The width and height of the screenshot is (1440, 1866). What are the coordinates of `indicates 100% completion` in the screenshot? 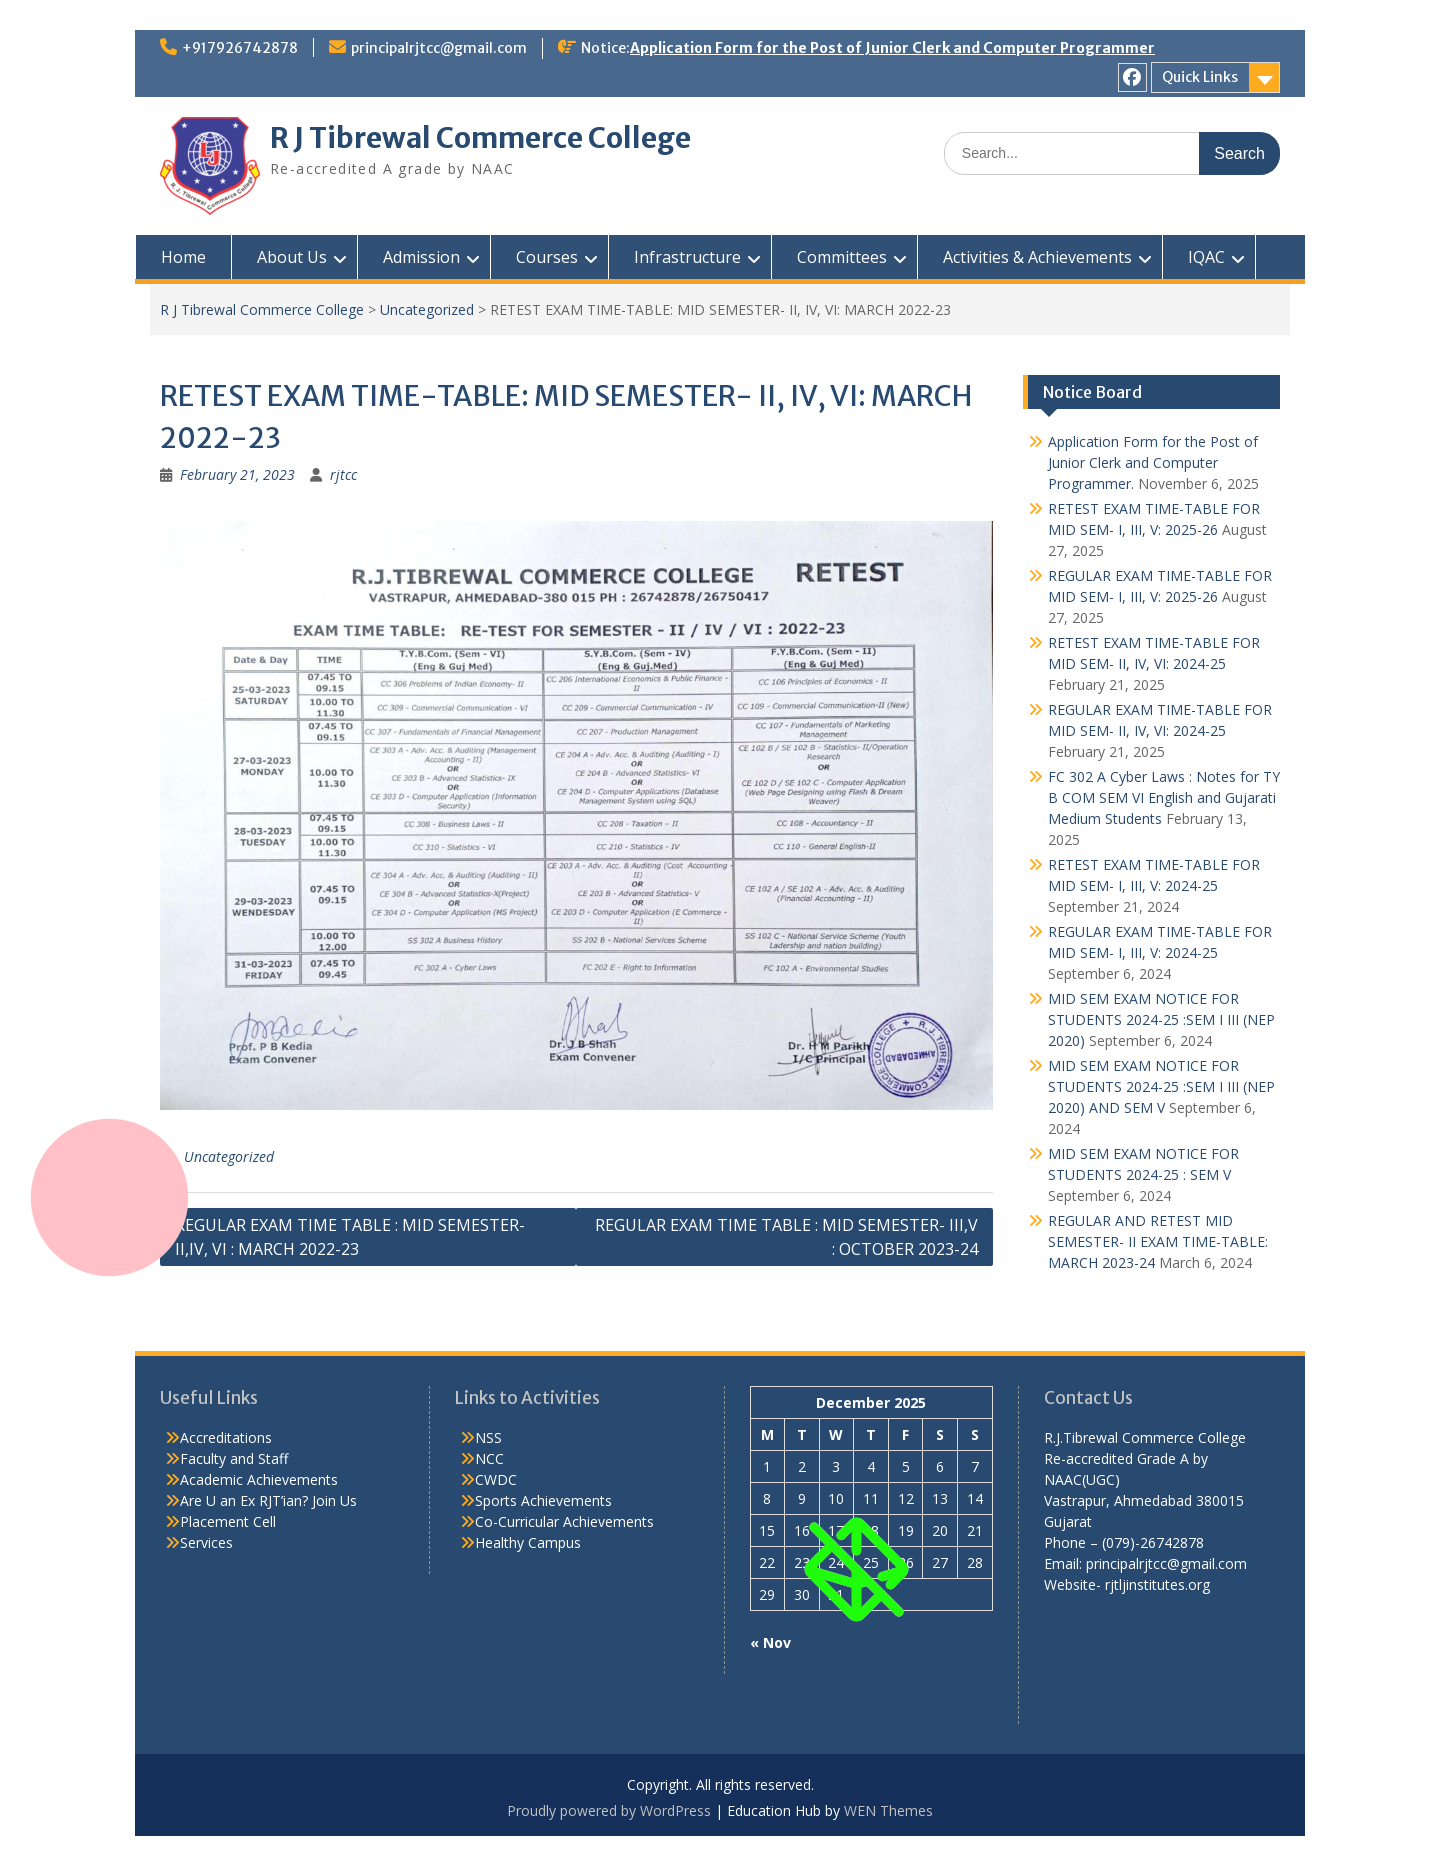 It's located at (109, 1197).